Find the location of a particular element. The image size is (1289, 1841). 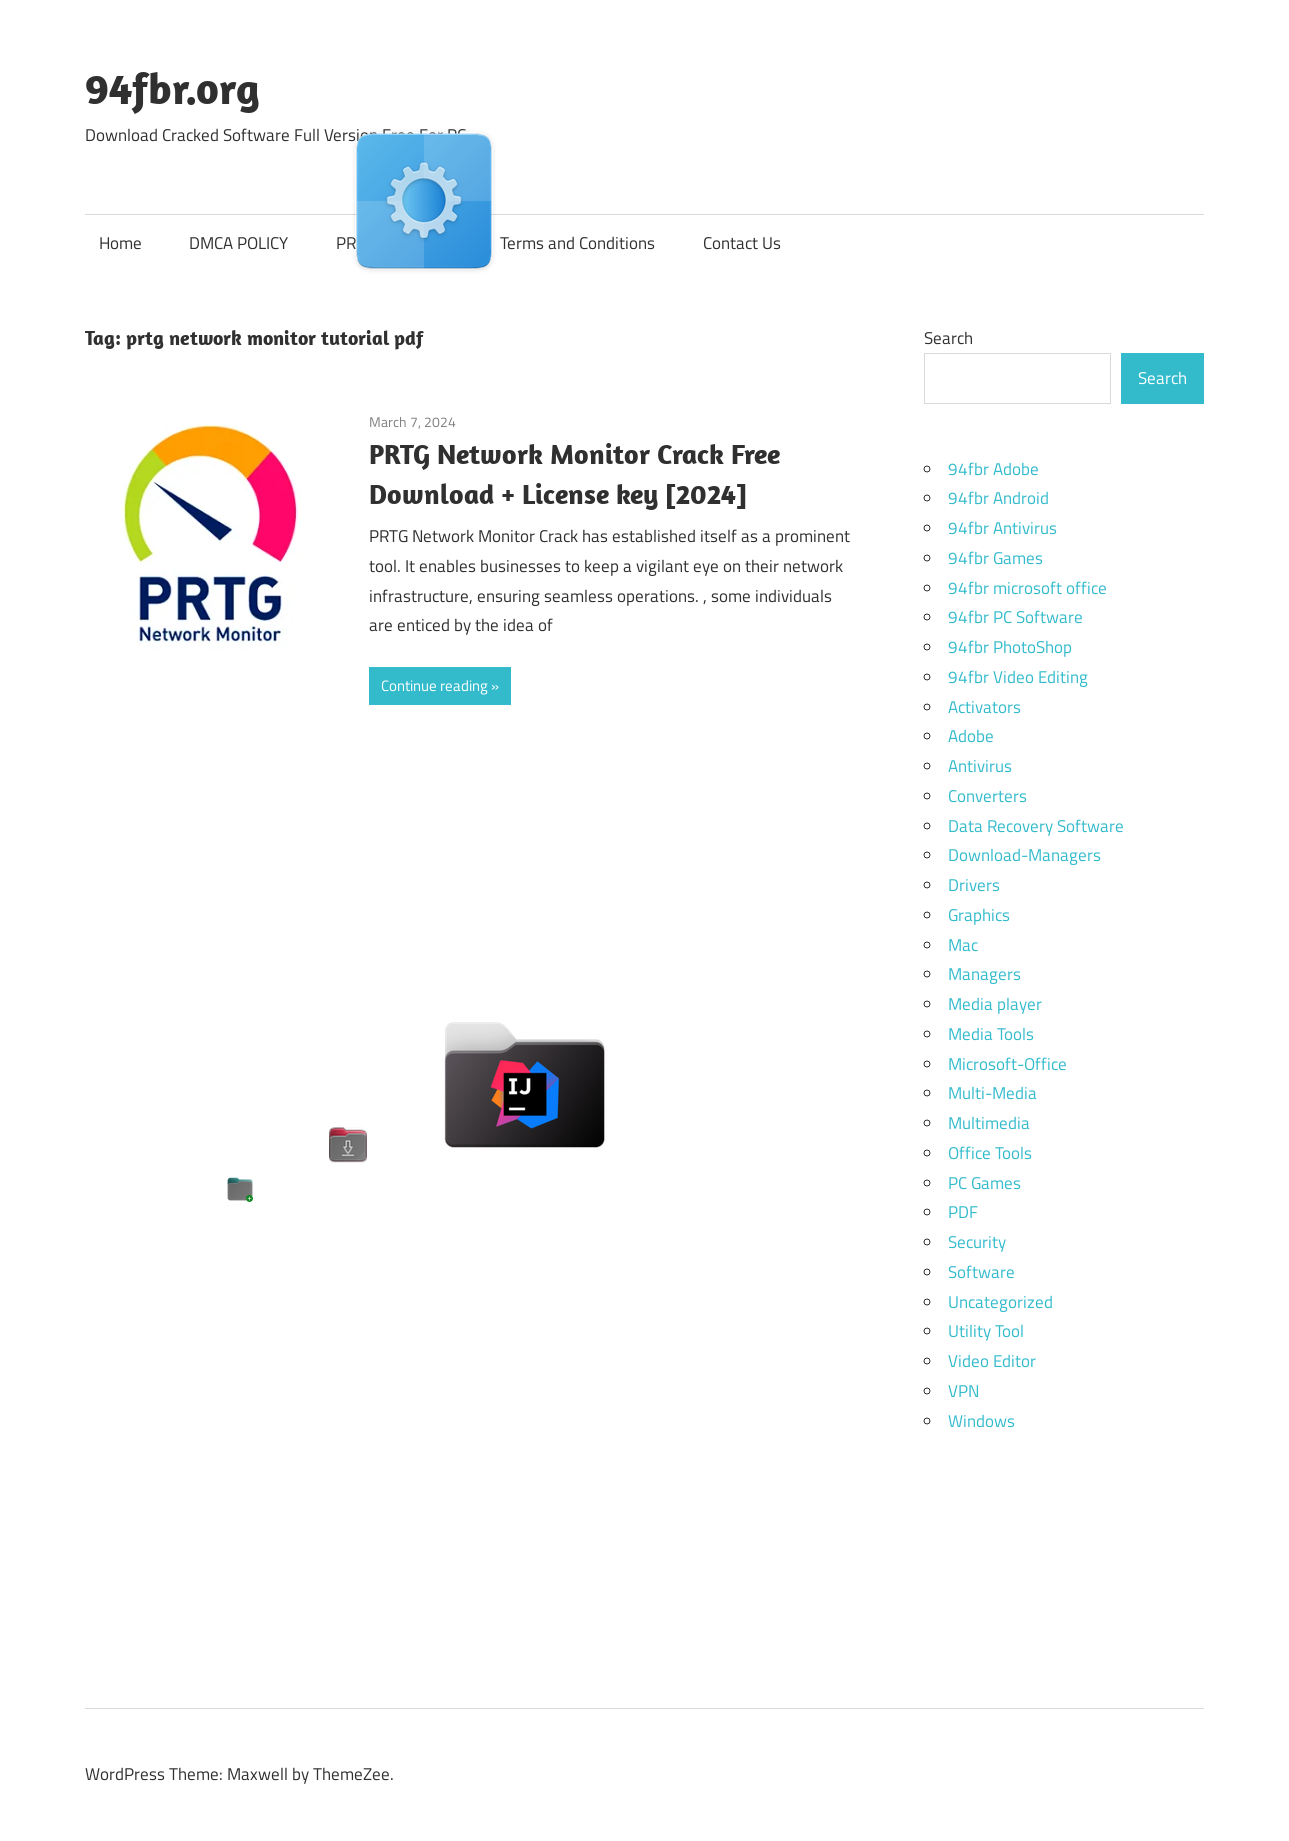

access your downloads folder is located at coordinates (348, 1144).